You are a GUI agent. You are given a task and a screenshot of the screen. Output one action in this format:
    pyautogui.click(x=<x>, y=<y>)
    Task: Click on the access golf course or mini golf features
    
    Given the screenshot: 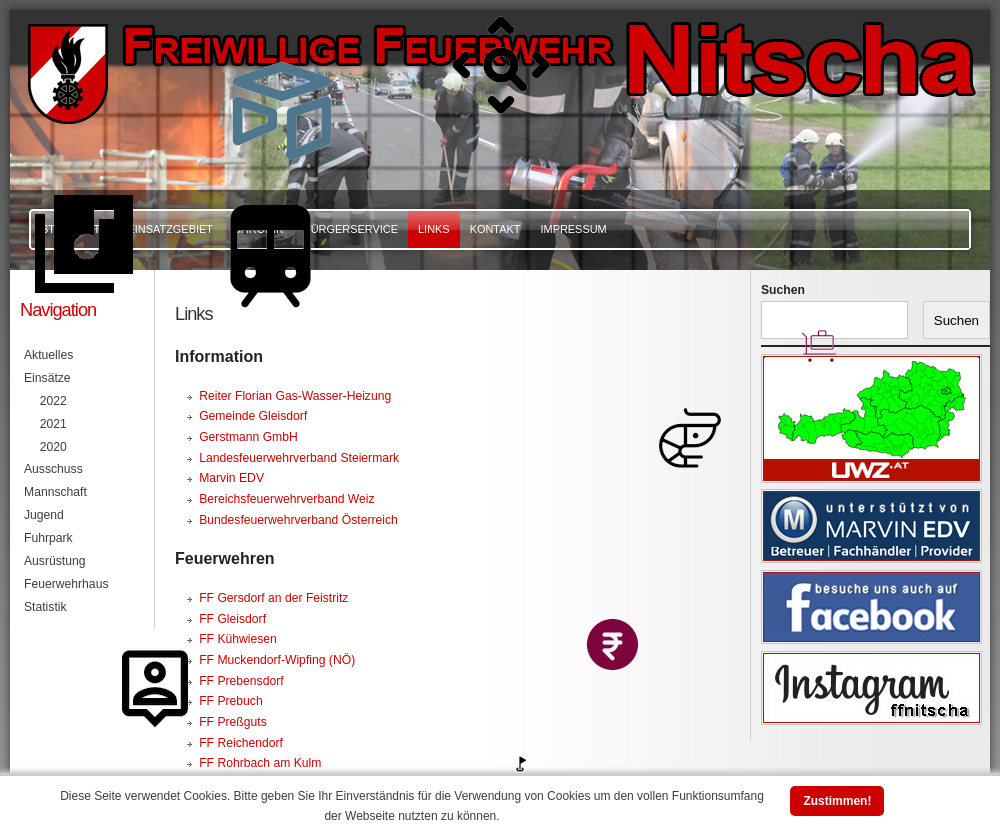 What is the action you would take?
    pyautogui.click(x=520, y=764)
    